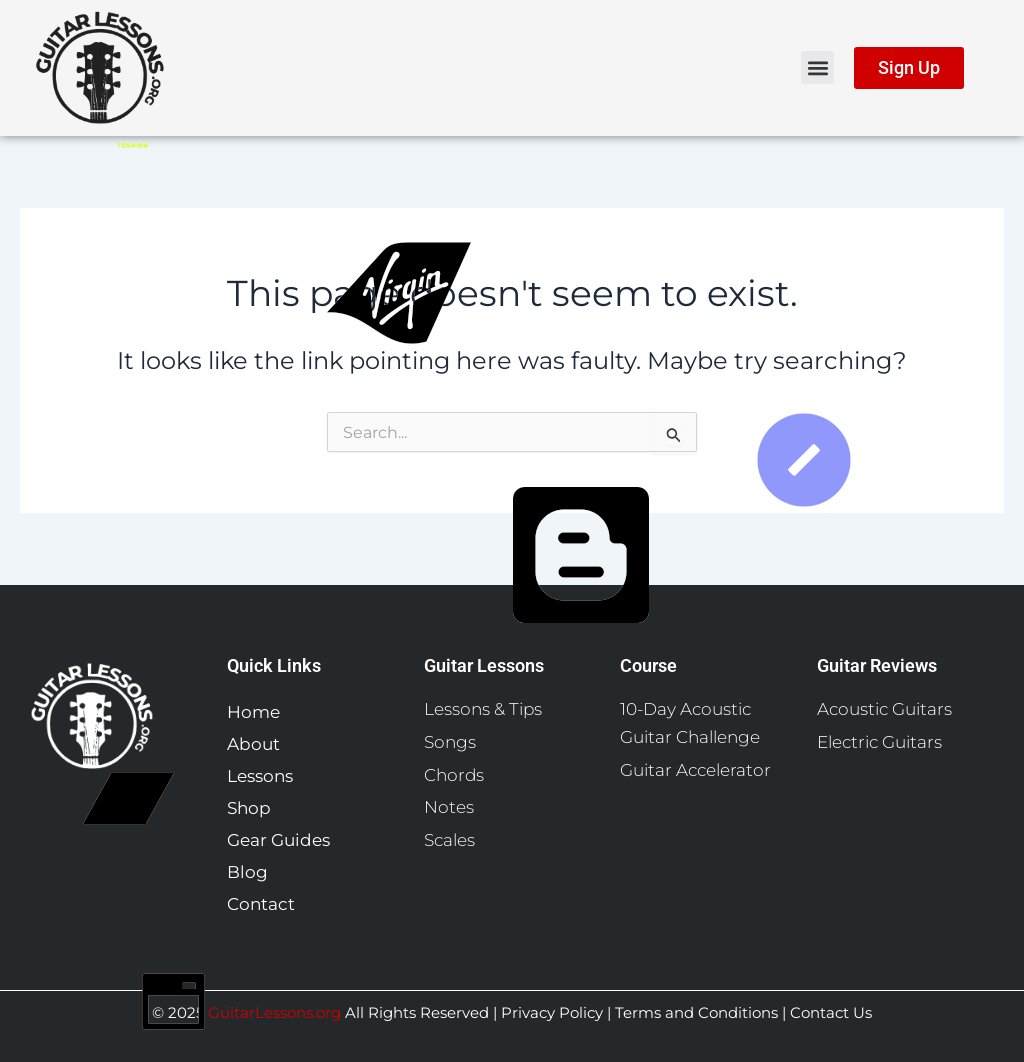  What do you see at coordinates (399, 293) in the screenshot?
I see `virgin atlantic airline logo` at bounding box center [399, 293].